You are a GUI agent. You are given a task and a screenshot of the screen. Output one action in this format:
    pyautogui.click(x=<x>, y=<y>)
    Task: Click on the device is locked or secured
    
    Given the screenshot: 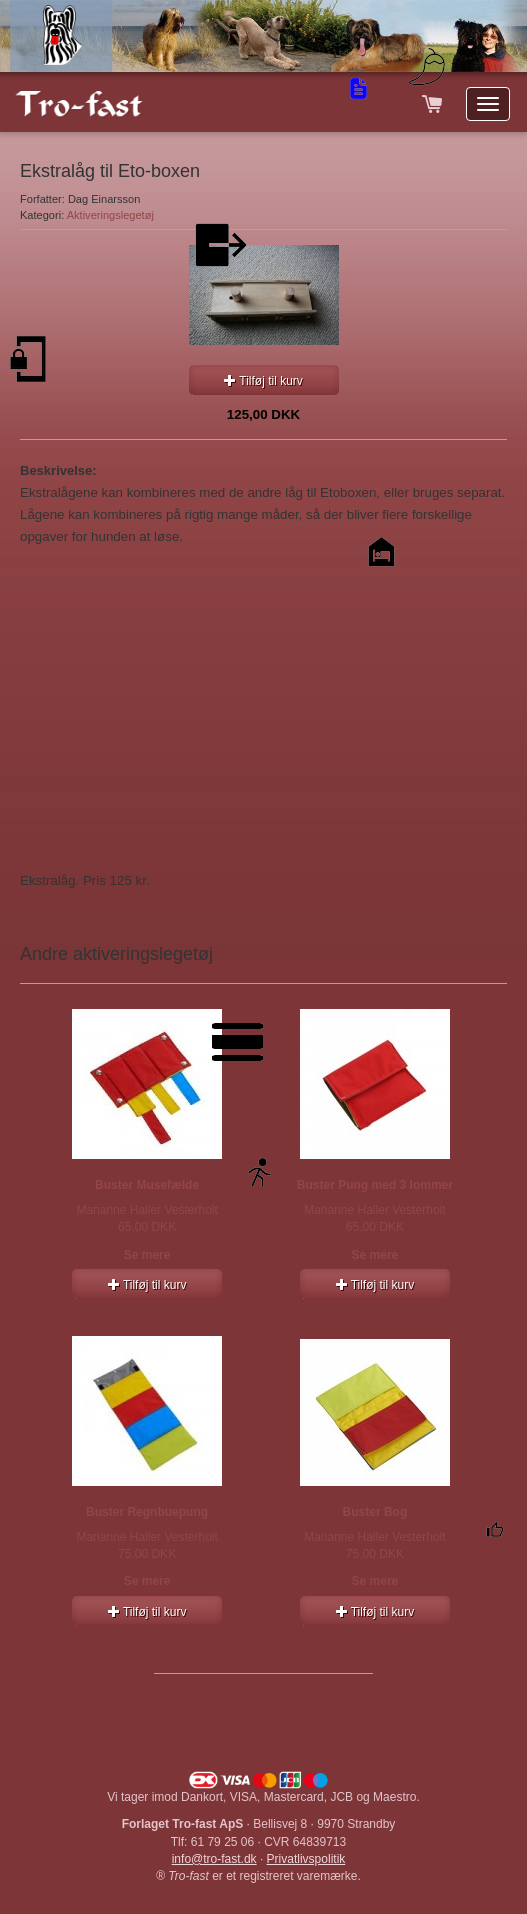 What is the action you would take?
    pyautogui.click(x=27, y=359)
    